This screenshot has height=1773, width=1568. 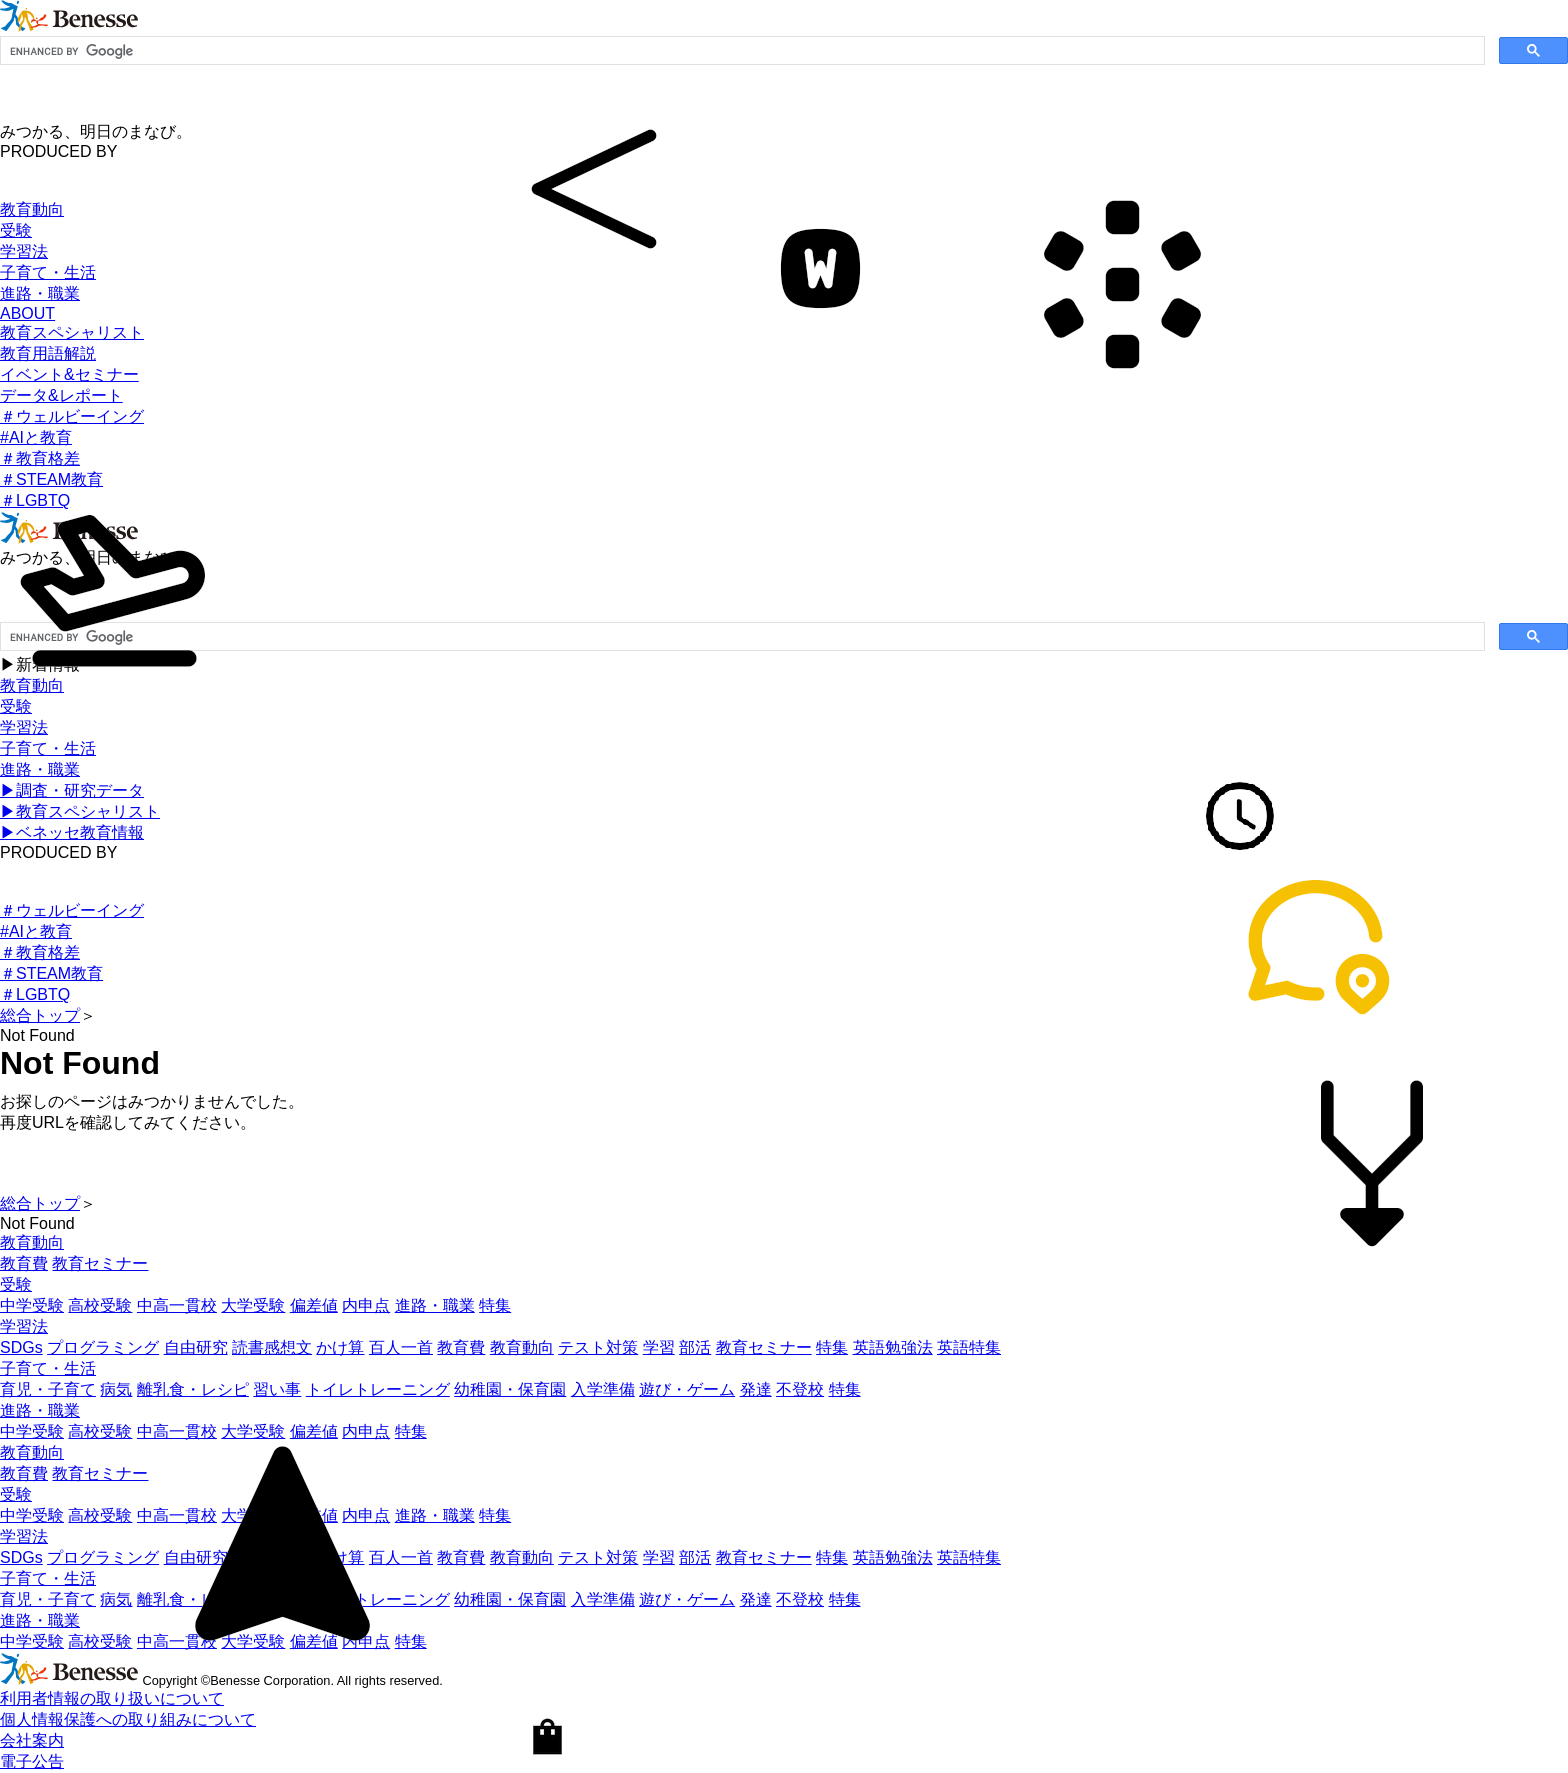 What do you see at coordinates (1372, 1157) in the screenshot?
I see `merge branches or items together` at bounding box center [1372, 1157].